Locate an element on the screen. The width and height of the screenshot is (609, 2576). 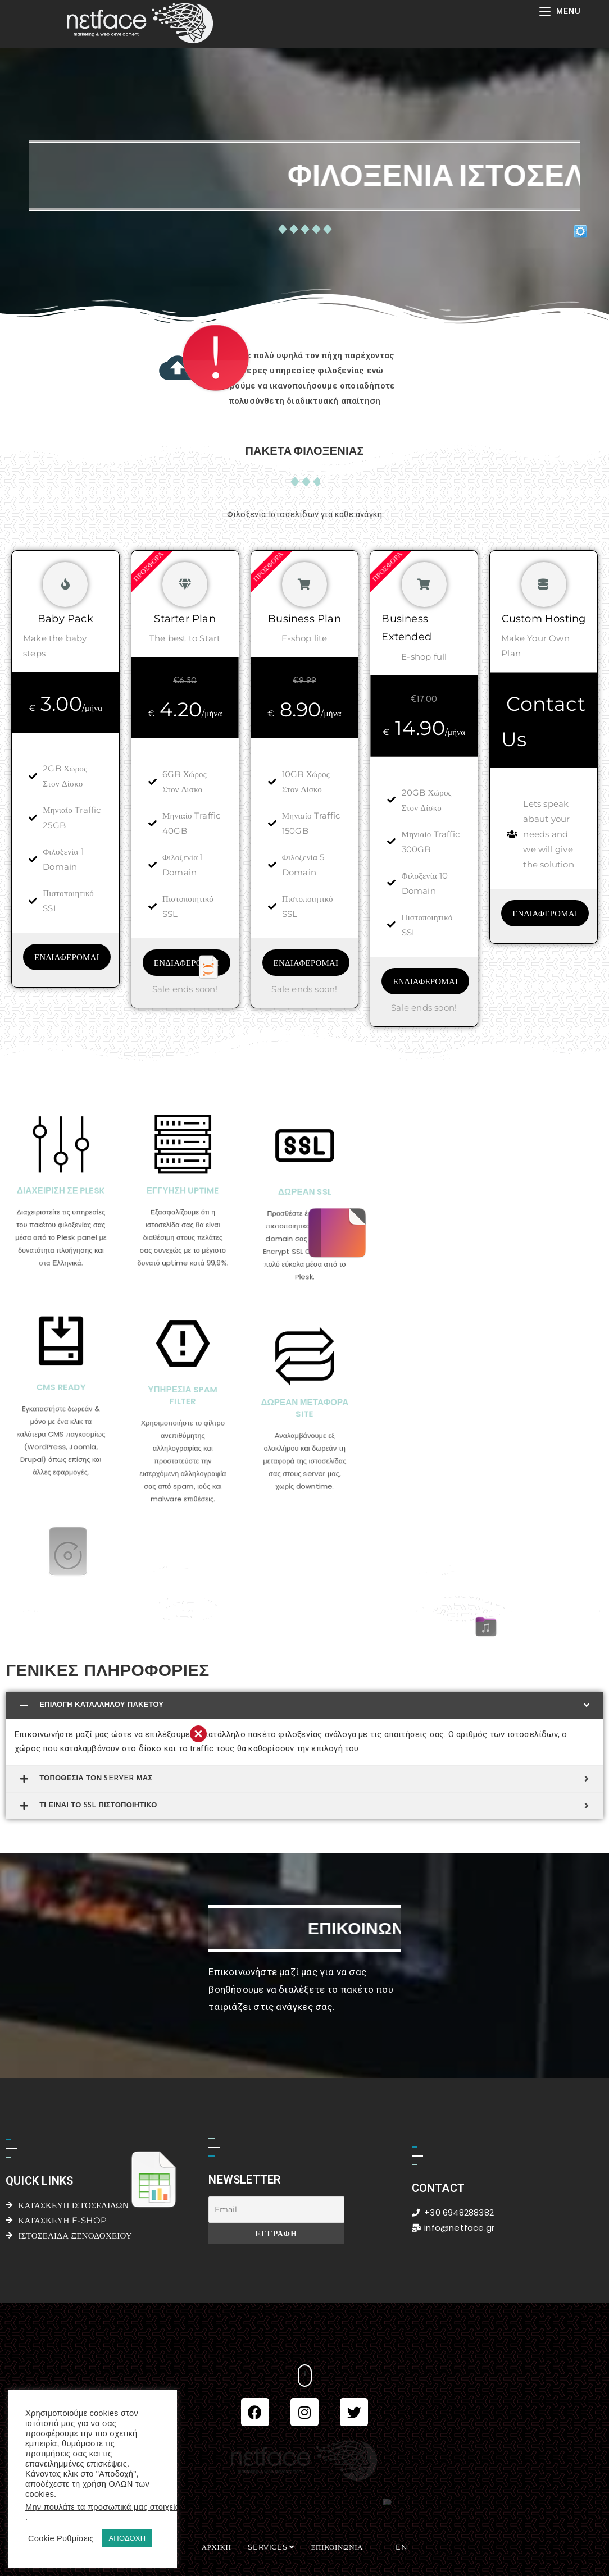
windows installer package file is located at coordinates (580, 231).